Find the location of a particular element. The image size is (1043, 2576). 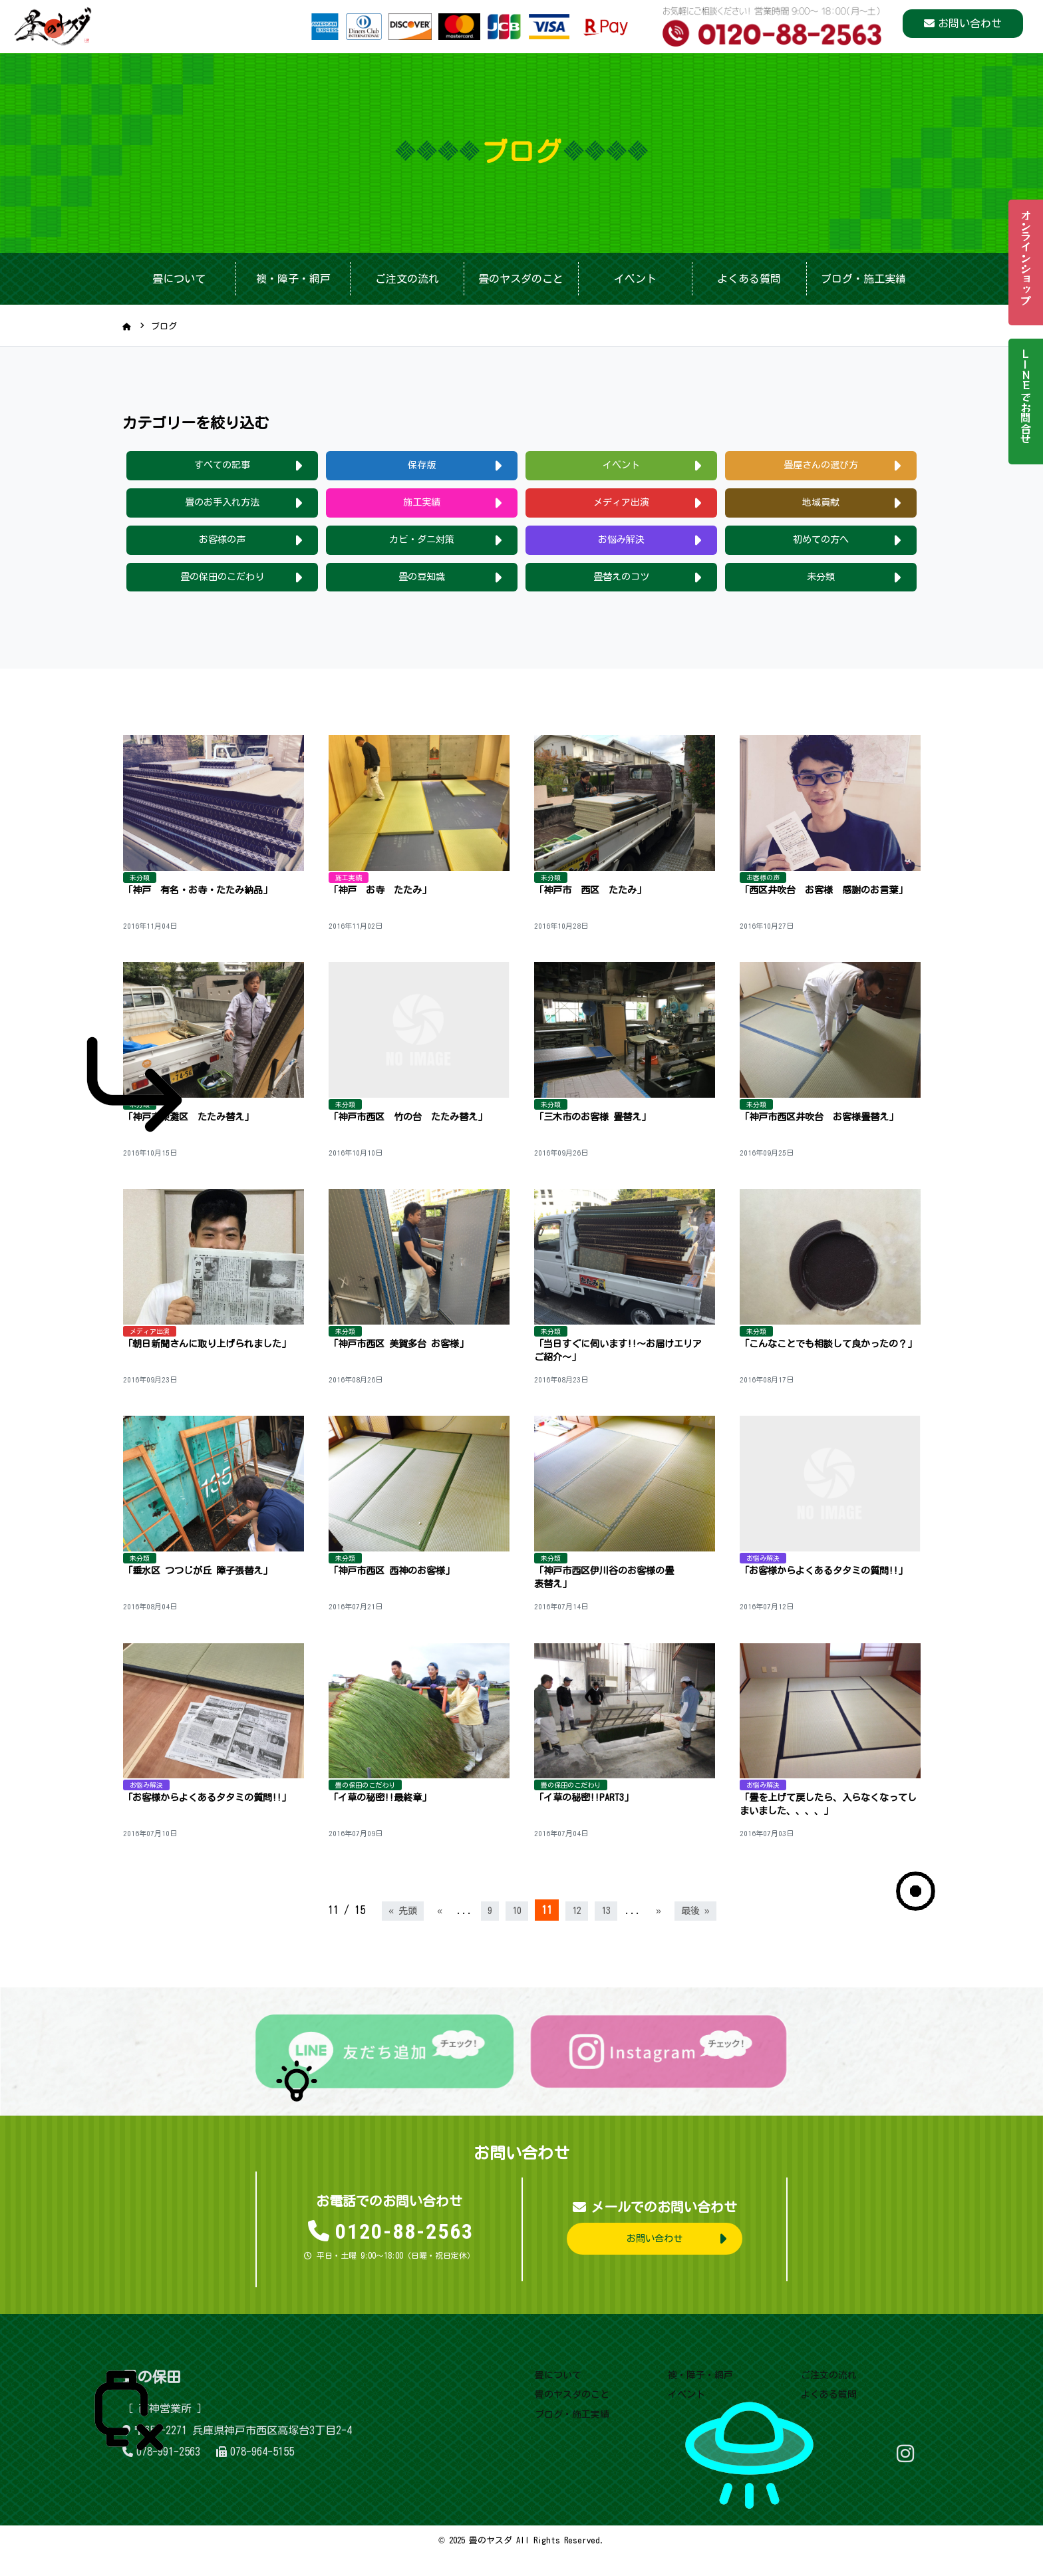

reply to a message or thread is located at coordinates (134, 1084).